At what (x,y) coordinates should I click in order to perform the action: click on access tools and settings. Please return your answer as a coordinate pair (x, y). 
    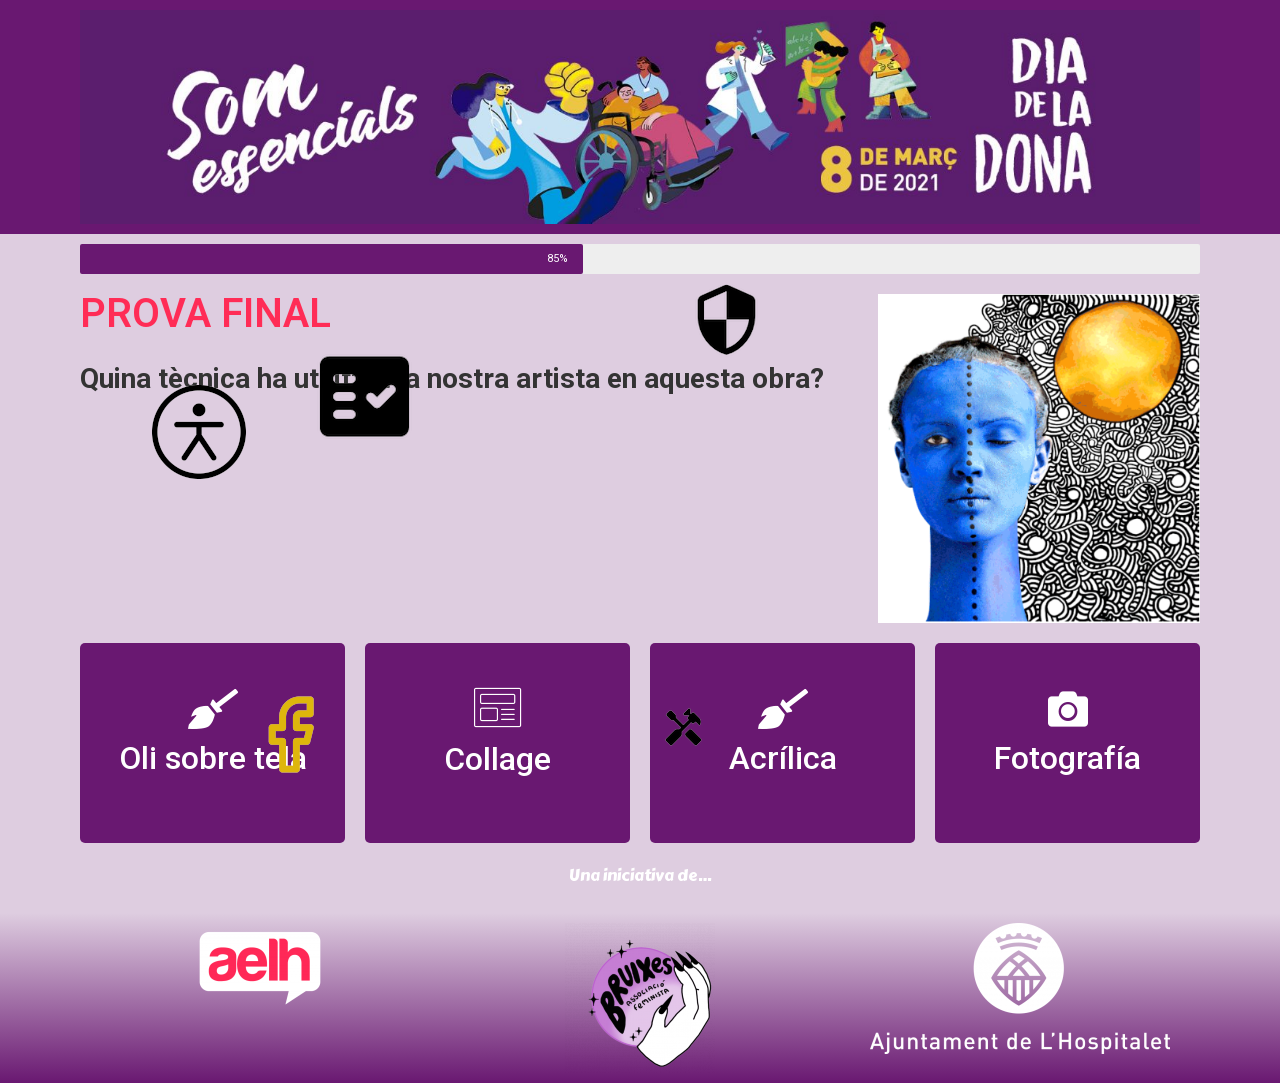
    Looking at the image, I should click on (683, 727).